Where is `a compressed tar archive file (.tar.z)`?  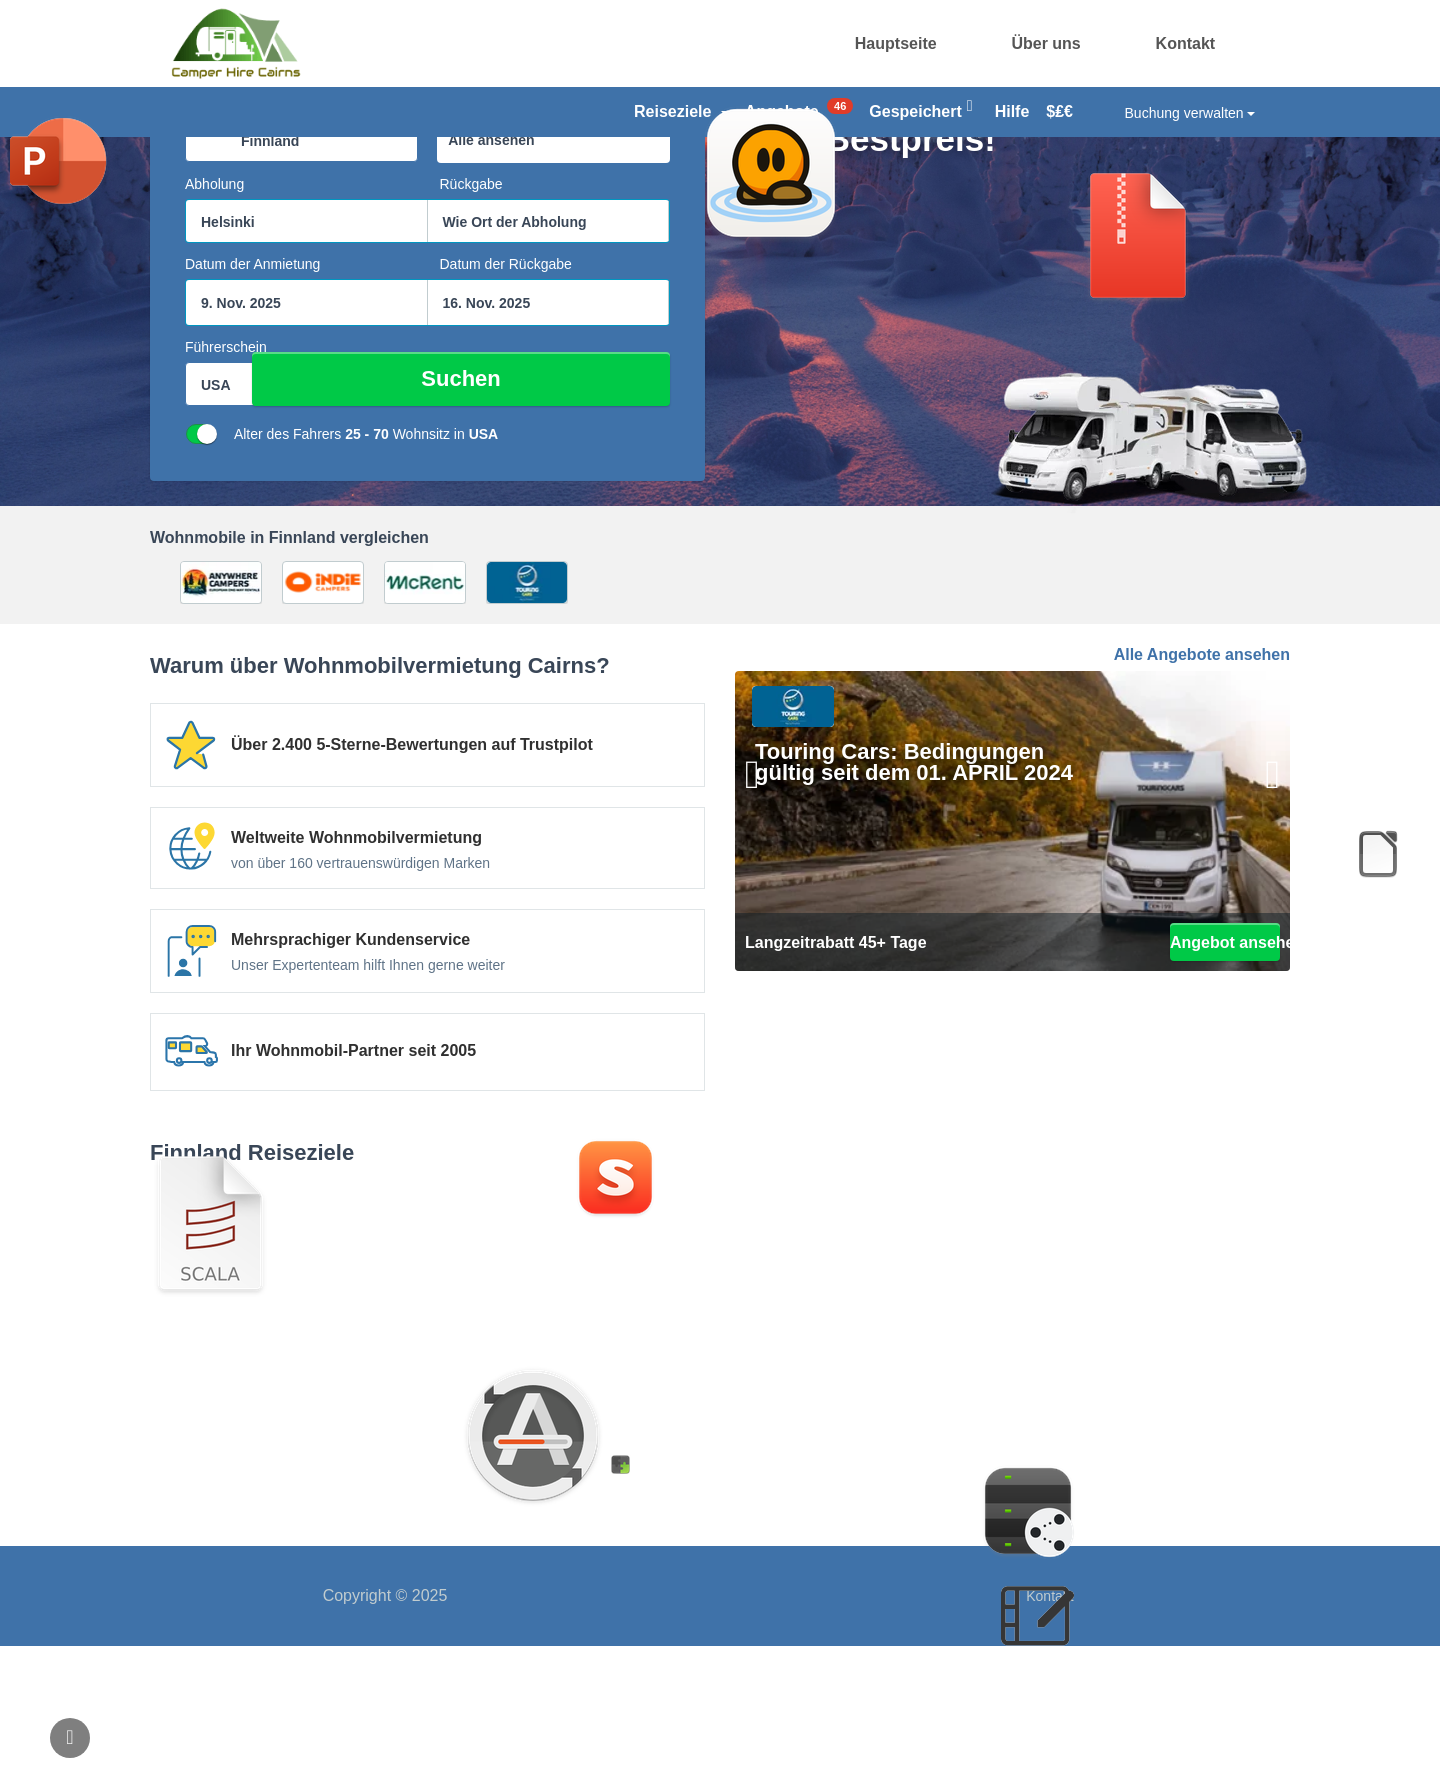 a compressed tar archive file (.tar.z) is located at coordinates (1138, 238).